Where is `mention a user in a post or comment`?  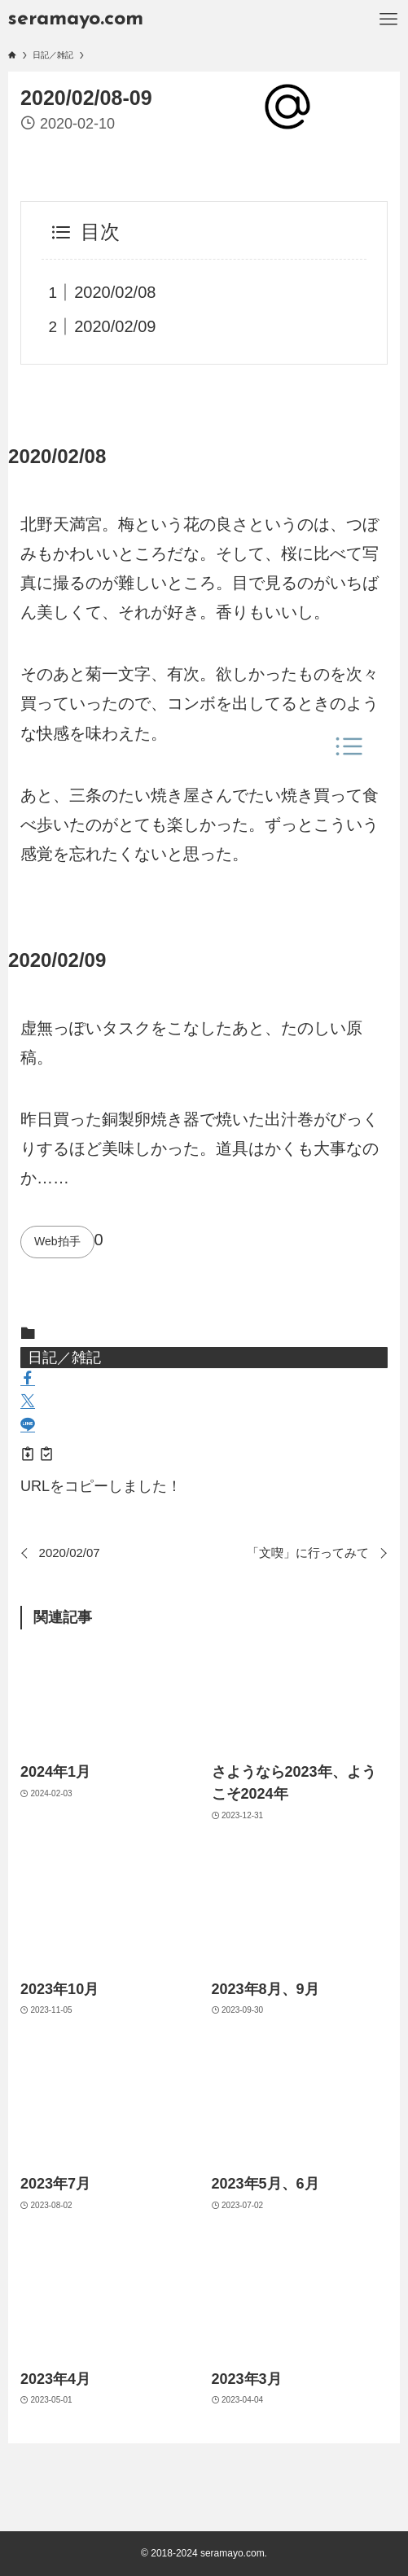 mention a user in a post or comment is located at coordinates (287, 107).